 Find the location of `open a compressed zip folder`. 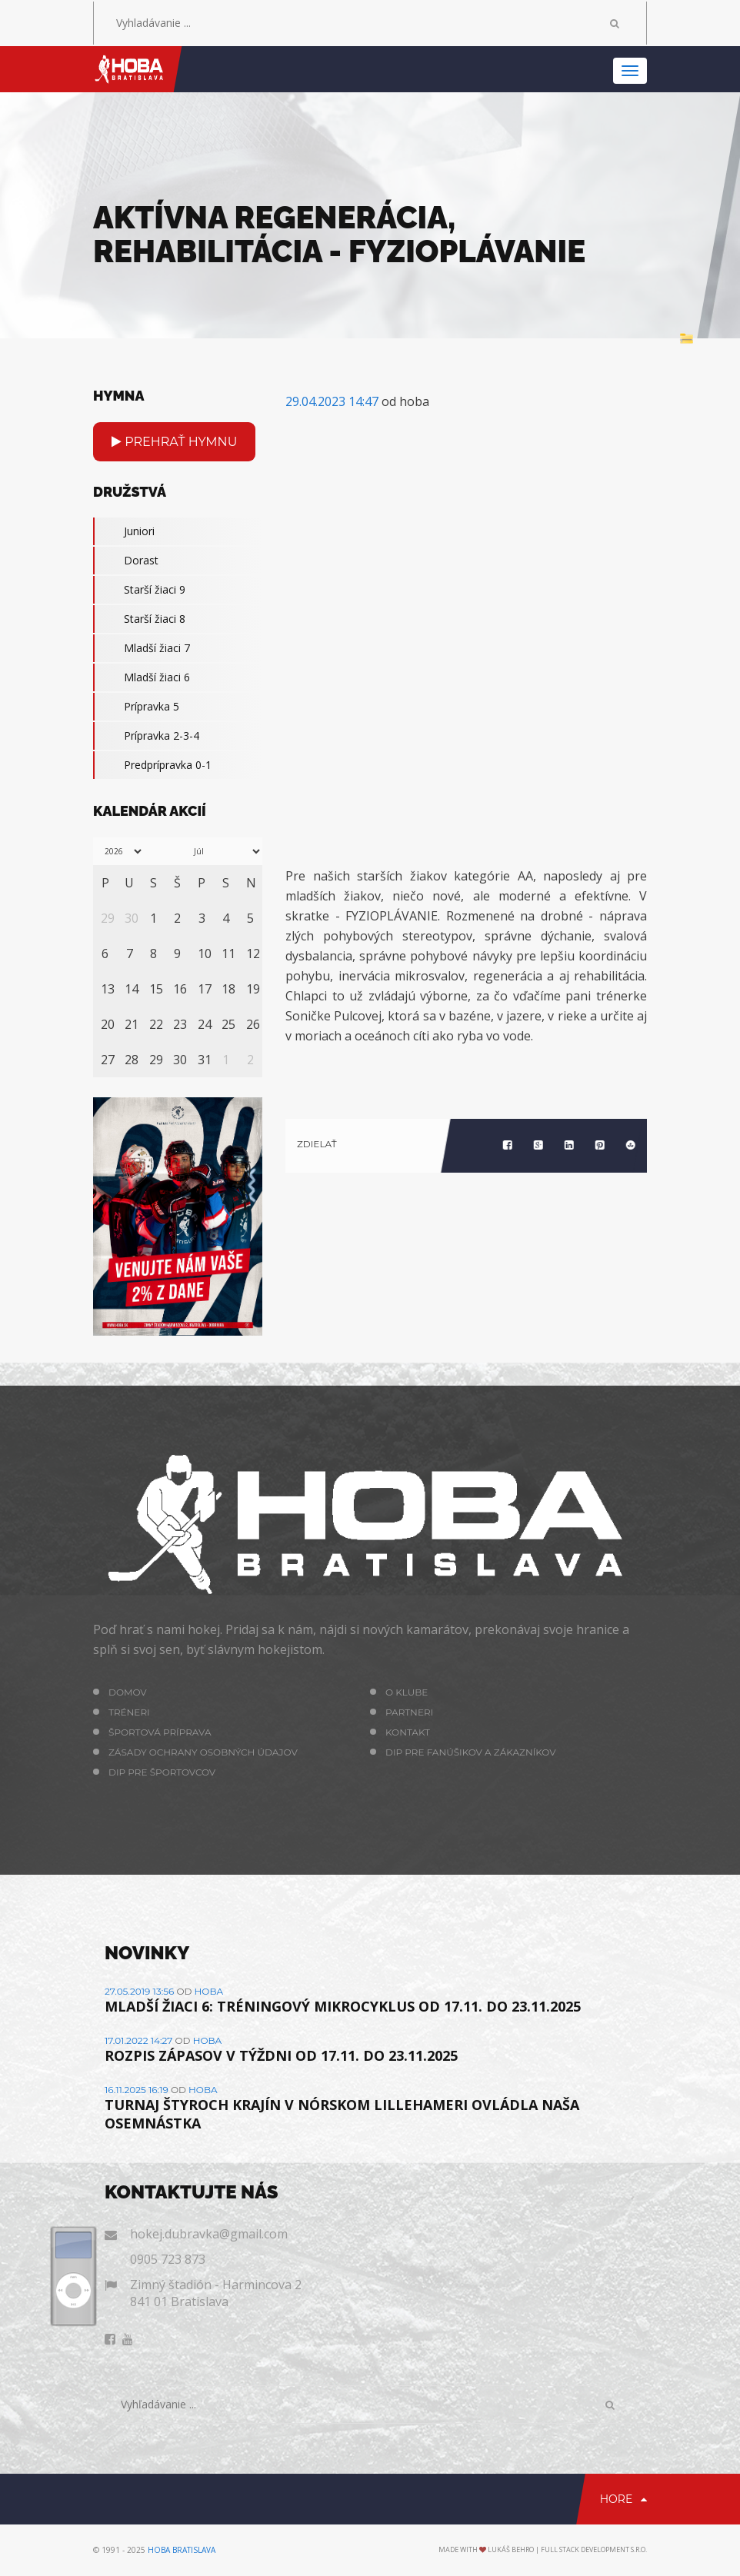

open a compressed zip folder is located at coordinates (686, 338).